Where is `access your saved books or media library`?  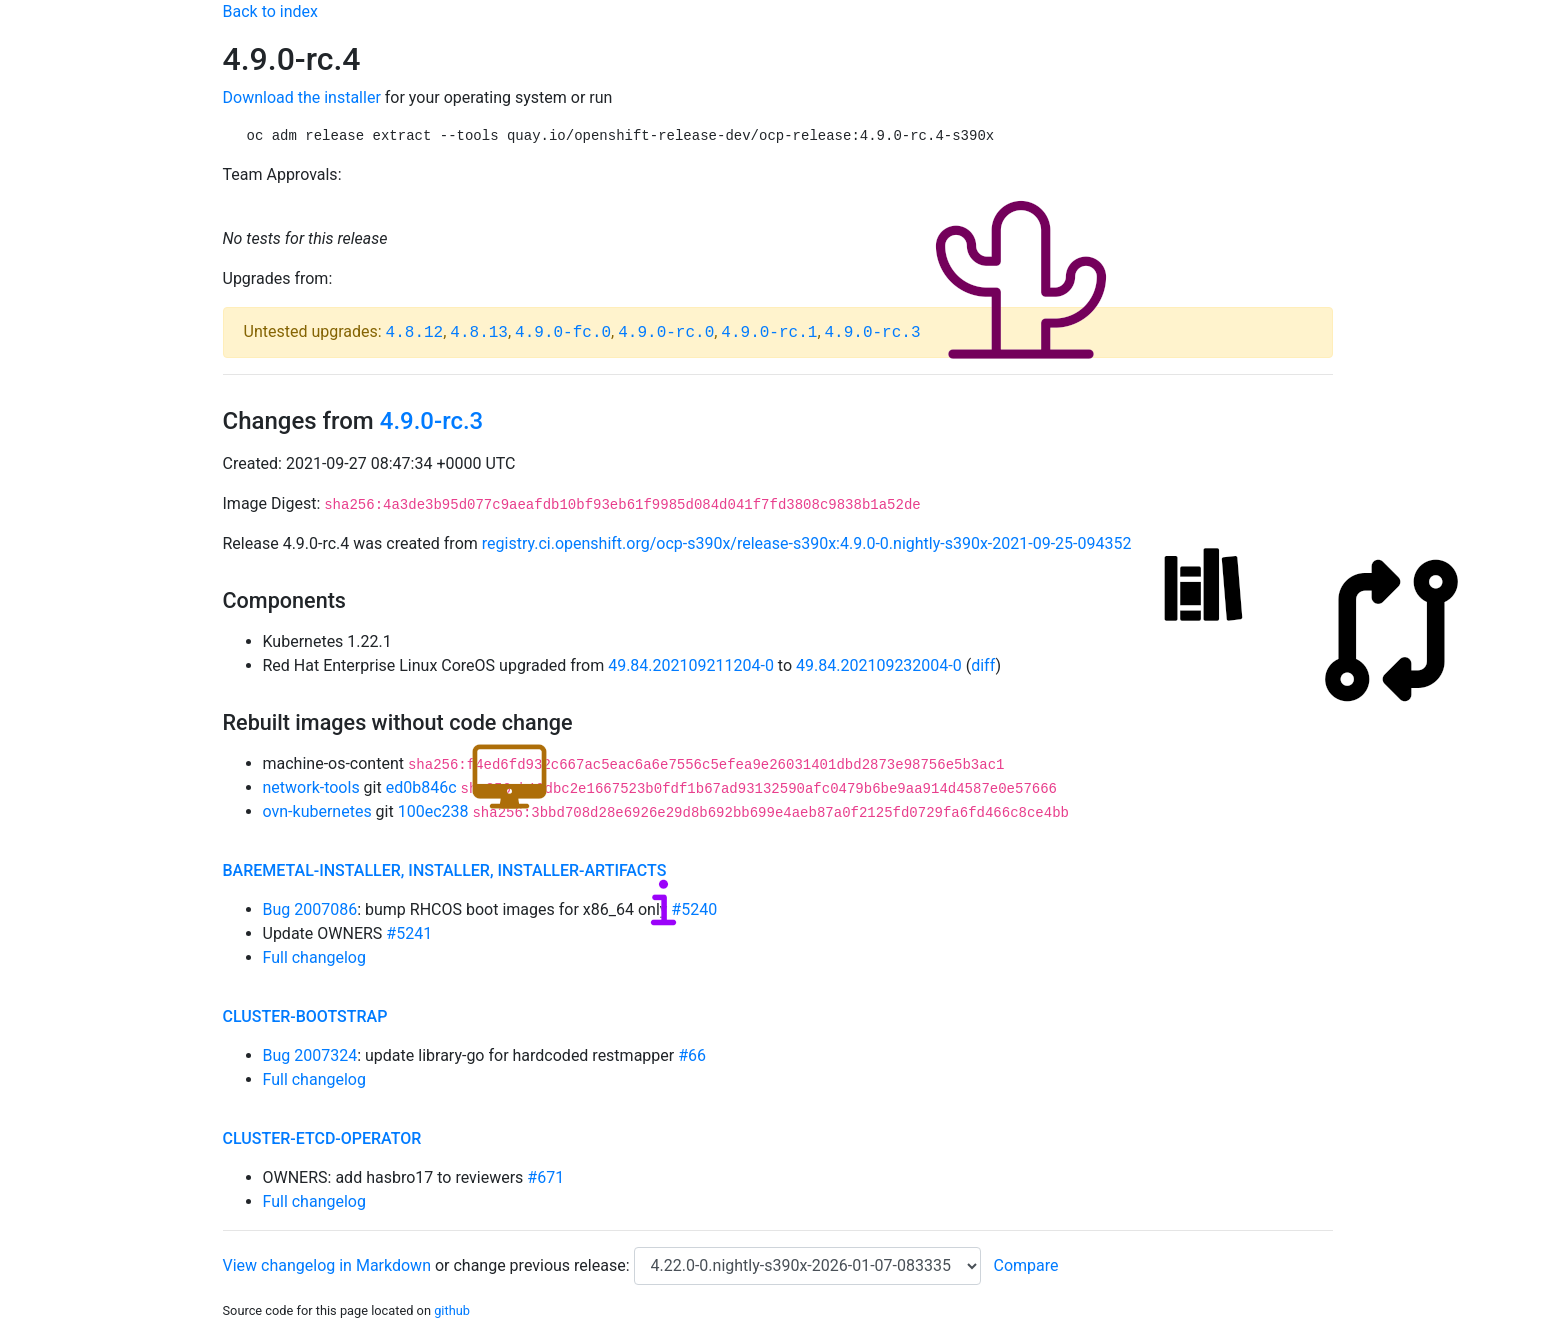
access your saved books or media library is located at coordinates (1203, 584).